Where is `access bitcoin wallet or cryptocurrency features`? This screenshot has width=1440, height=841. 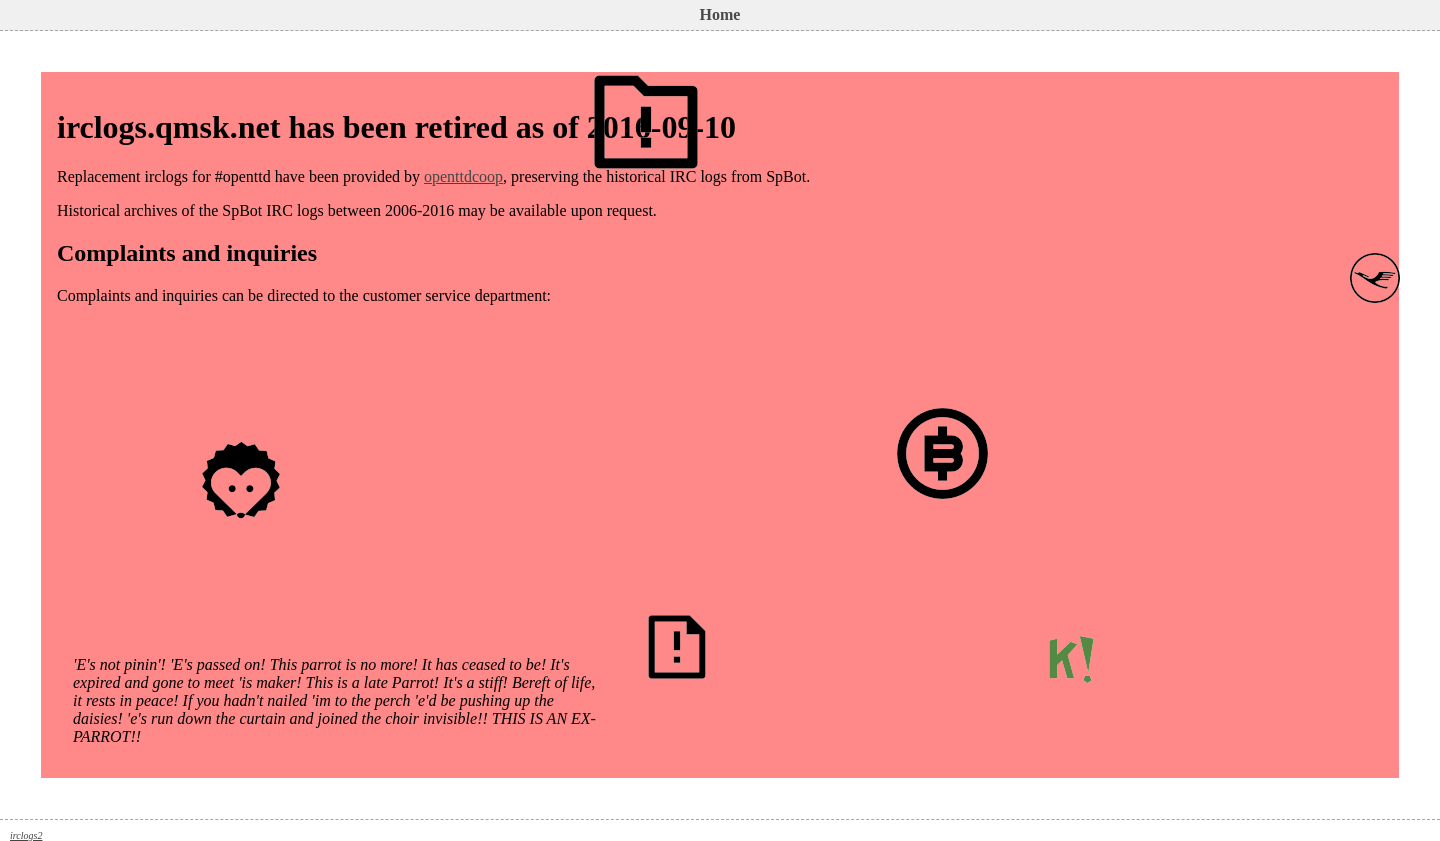
access bitcoin wallet or cryptocurrency features is located at coordinates (942, 453).